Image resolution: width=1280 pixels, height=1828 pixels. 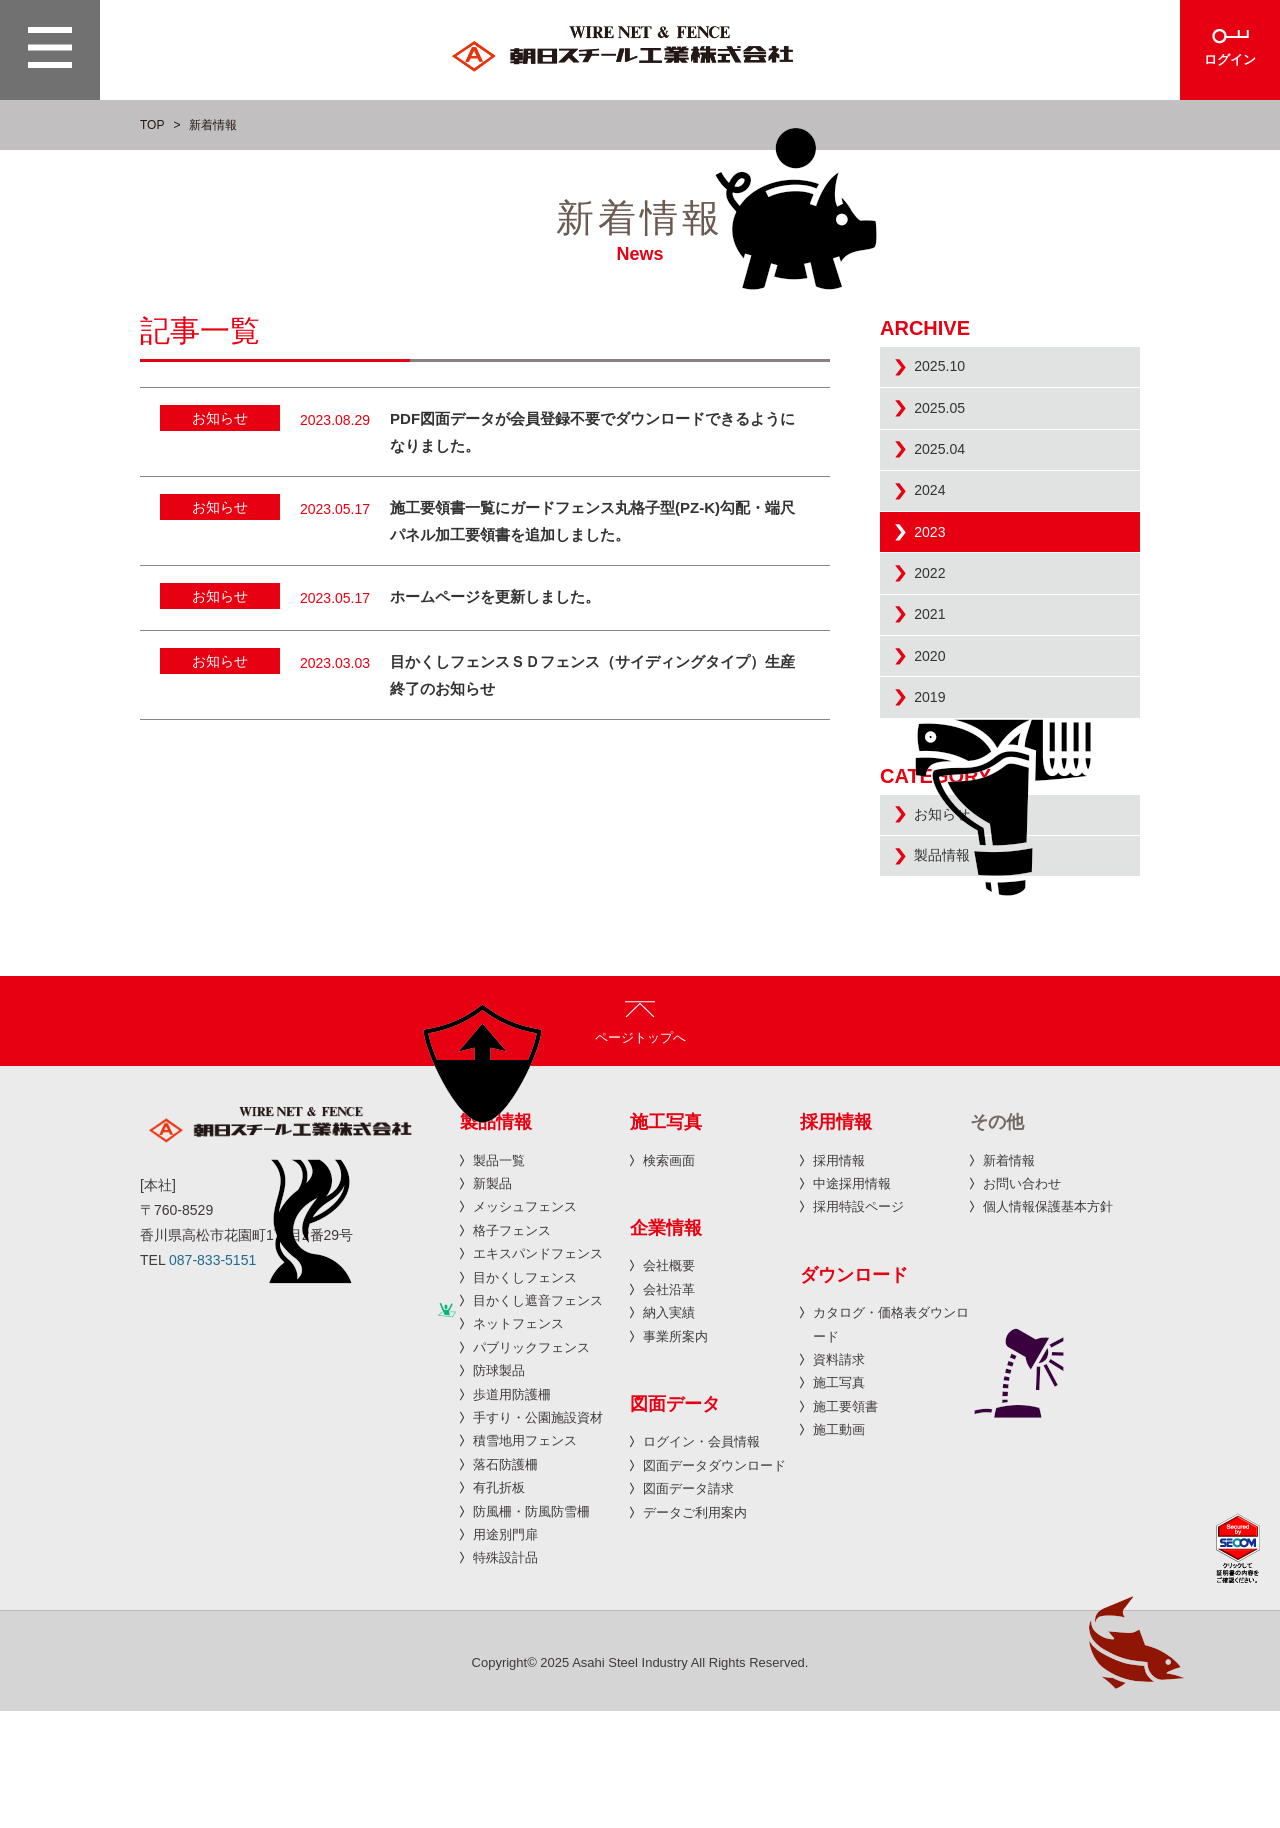 What do you see at coordinates (1004, 808) in the screenshot?
I see `equip or access holster item in game inventory` at bounding box center [1004, 808].